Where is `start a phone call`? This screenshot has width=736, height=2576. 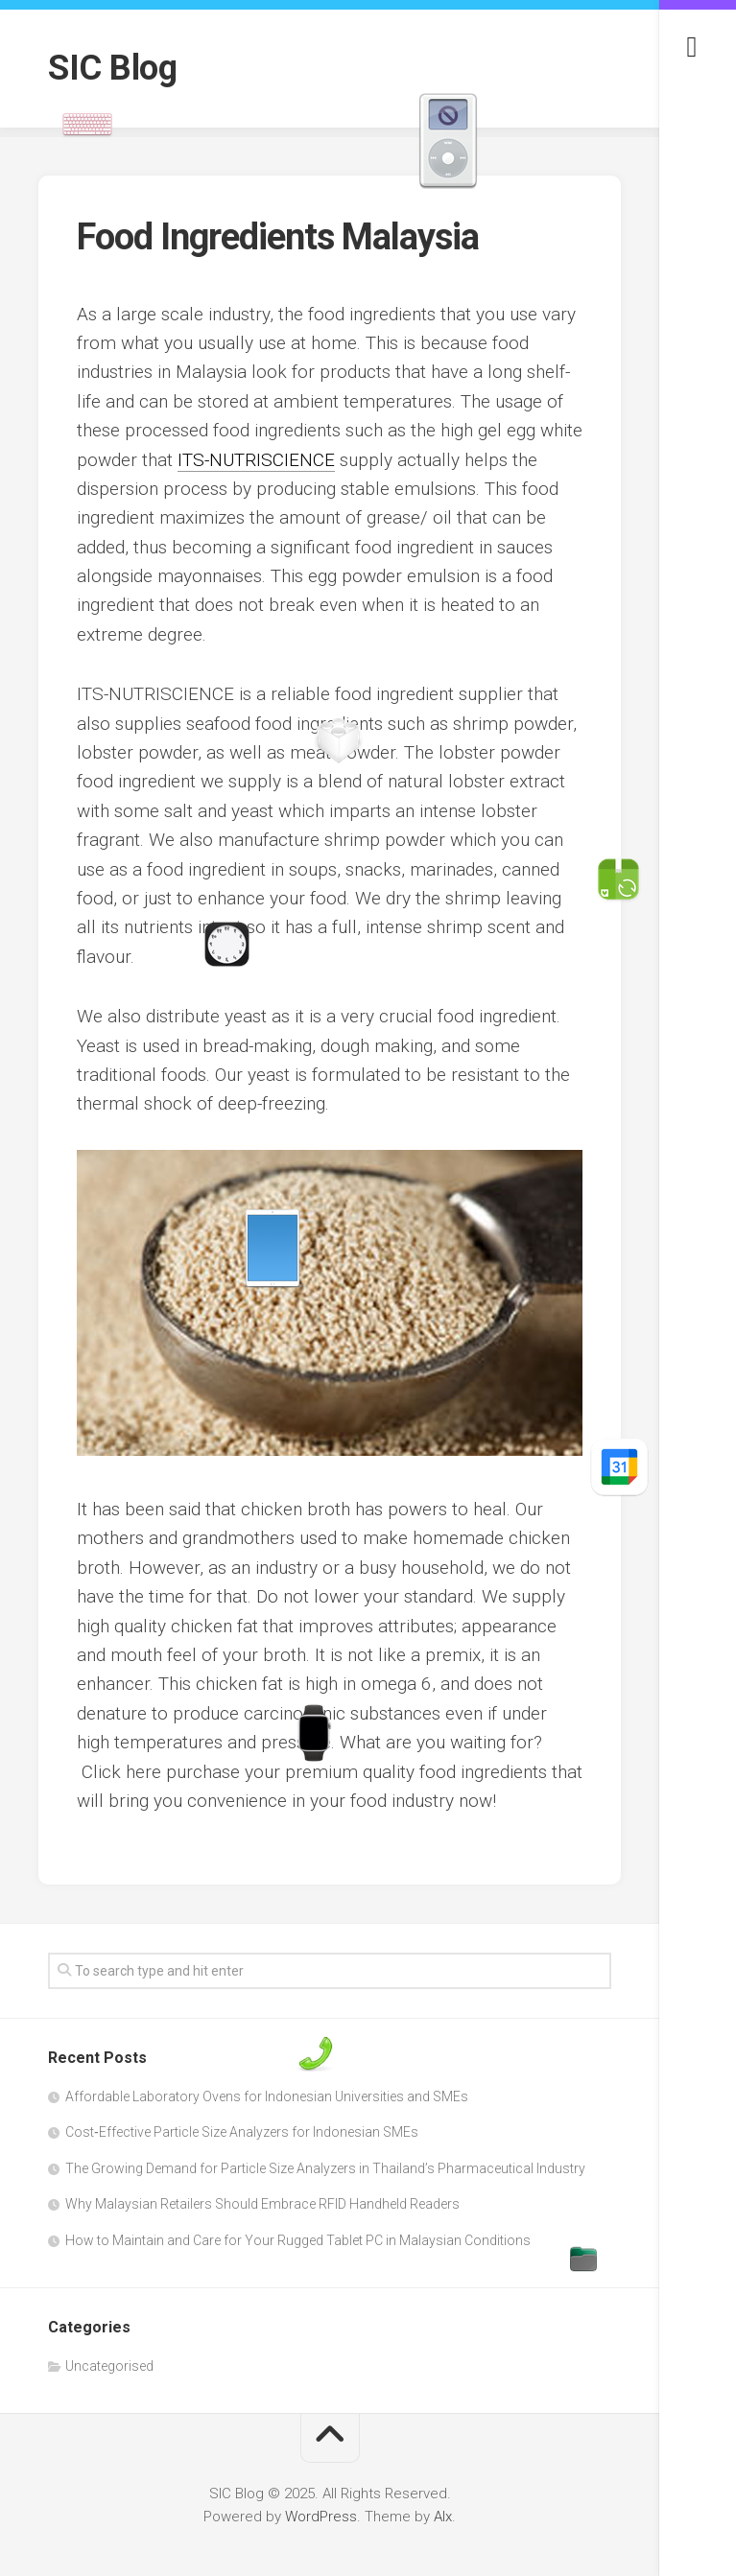 start a phone call is located at coordinates (315, 2054).